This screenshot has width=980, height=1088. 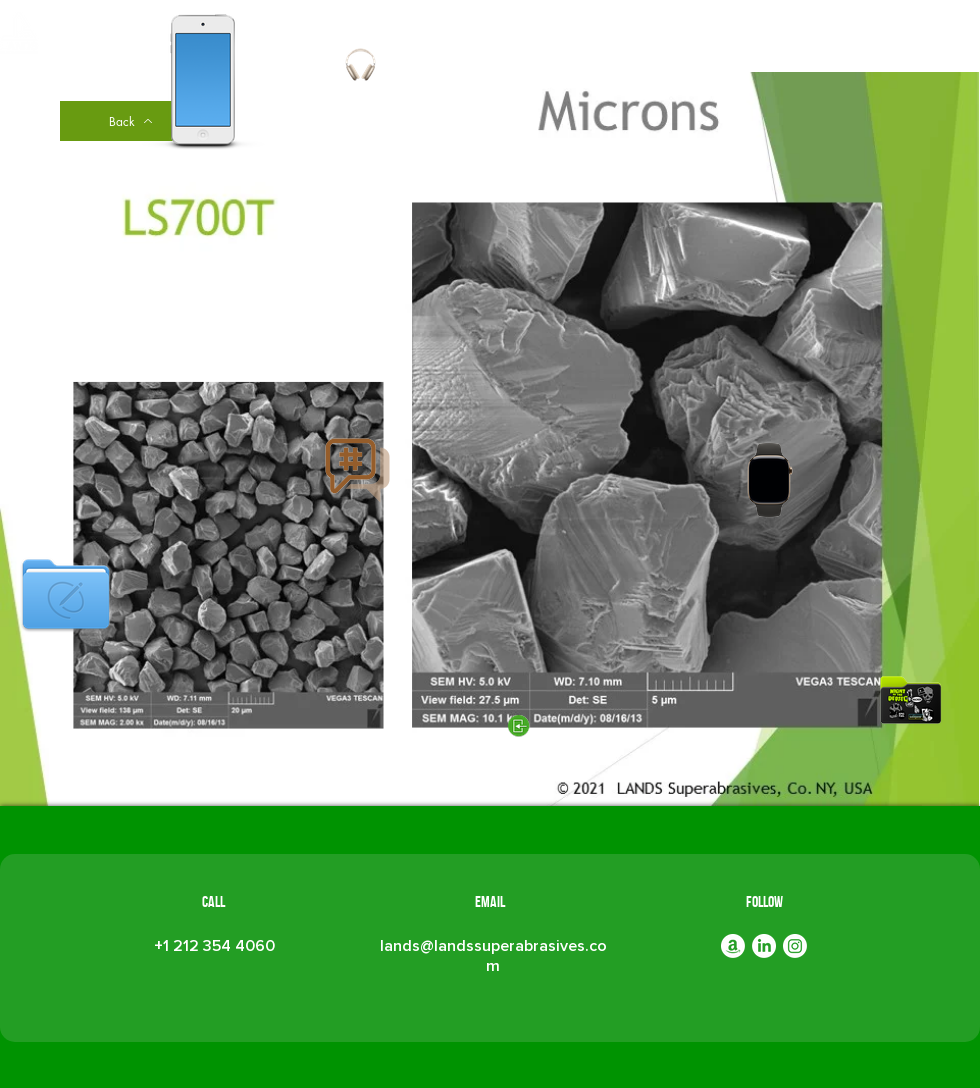 What do you see at coordinates (66, 594) in the screenshot?
I see `open your art and design files folder` at bounding box center [66, 594].